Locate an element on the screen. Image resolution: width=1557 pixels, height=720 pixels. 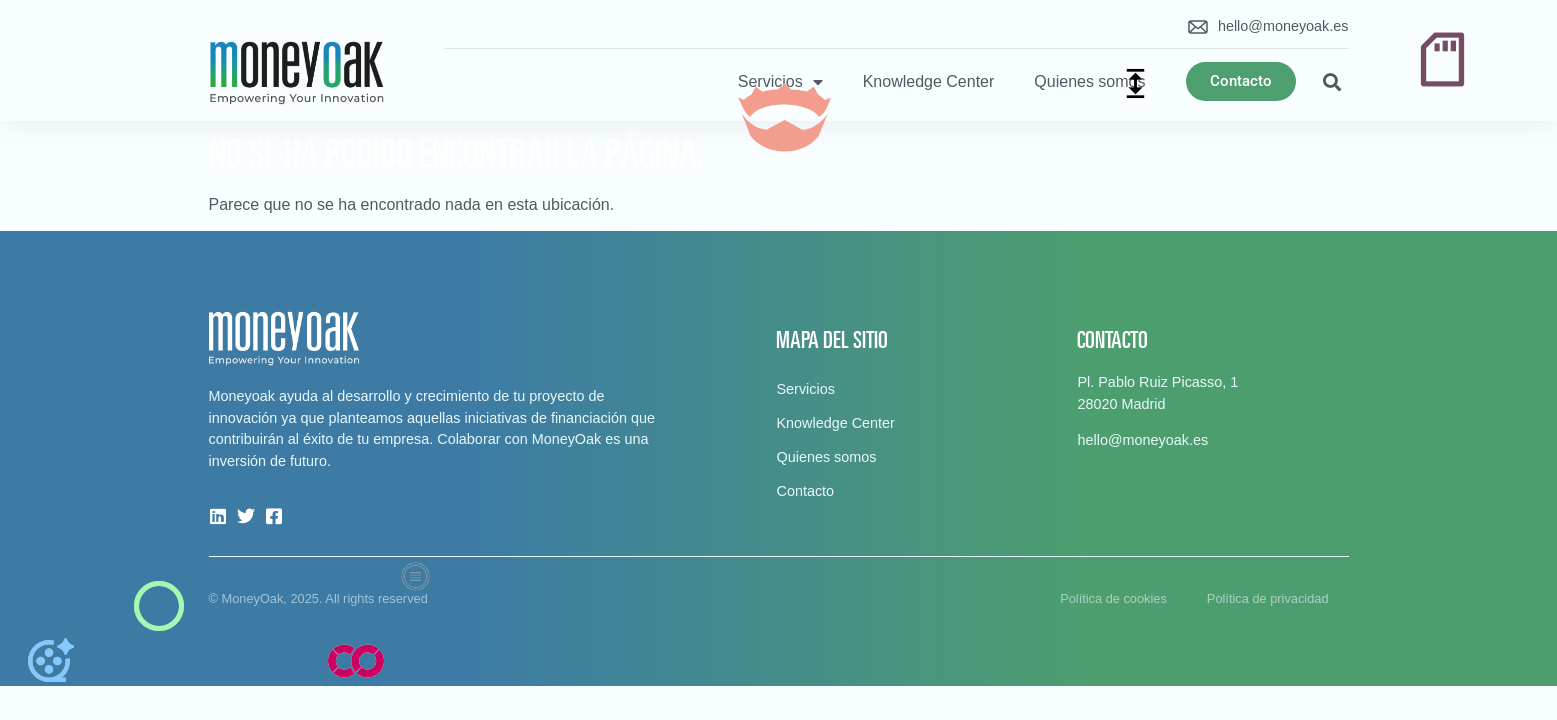
access AI-powered video editing tools is located at coordinates (49, 661).